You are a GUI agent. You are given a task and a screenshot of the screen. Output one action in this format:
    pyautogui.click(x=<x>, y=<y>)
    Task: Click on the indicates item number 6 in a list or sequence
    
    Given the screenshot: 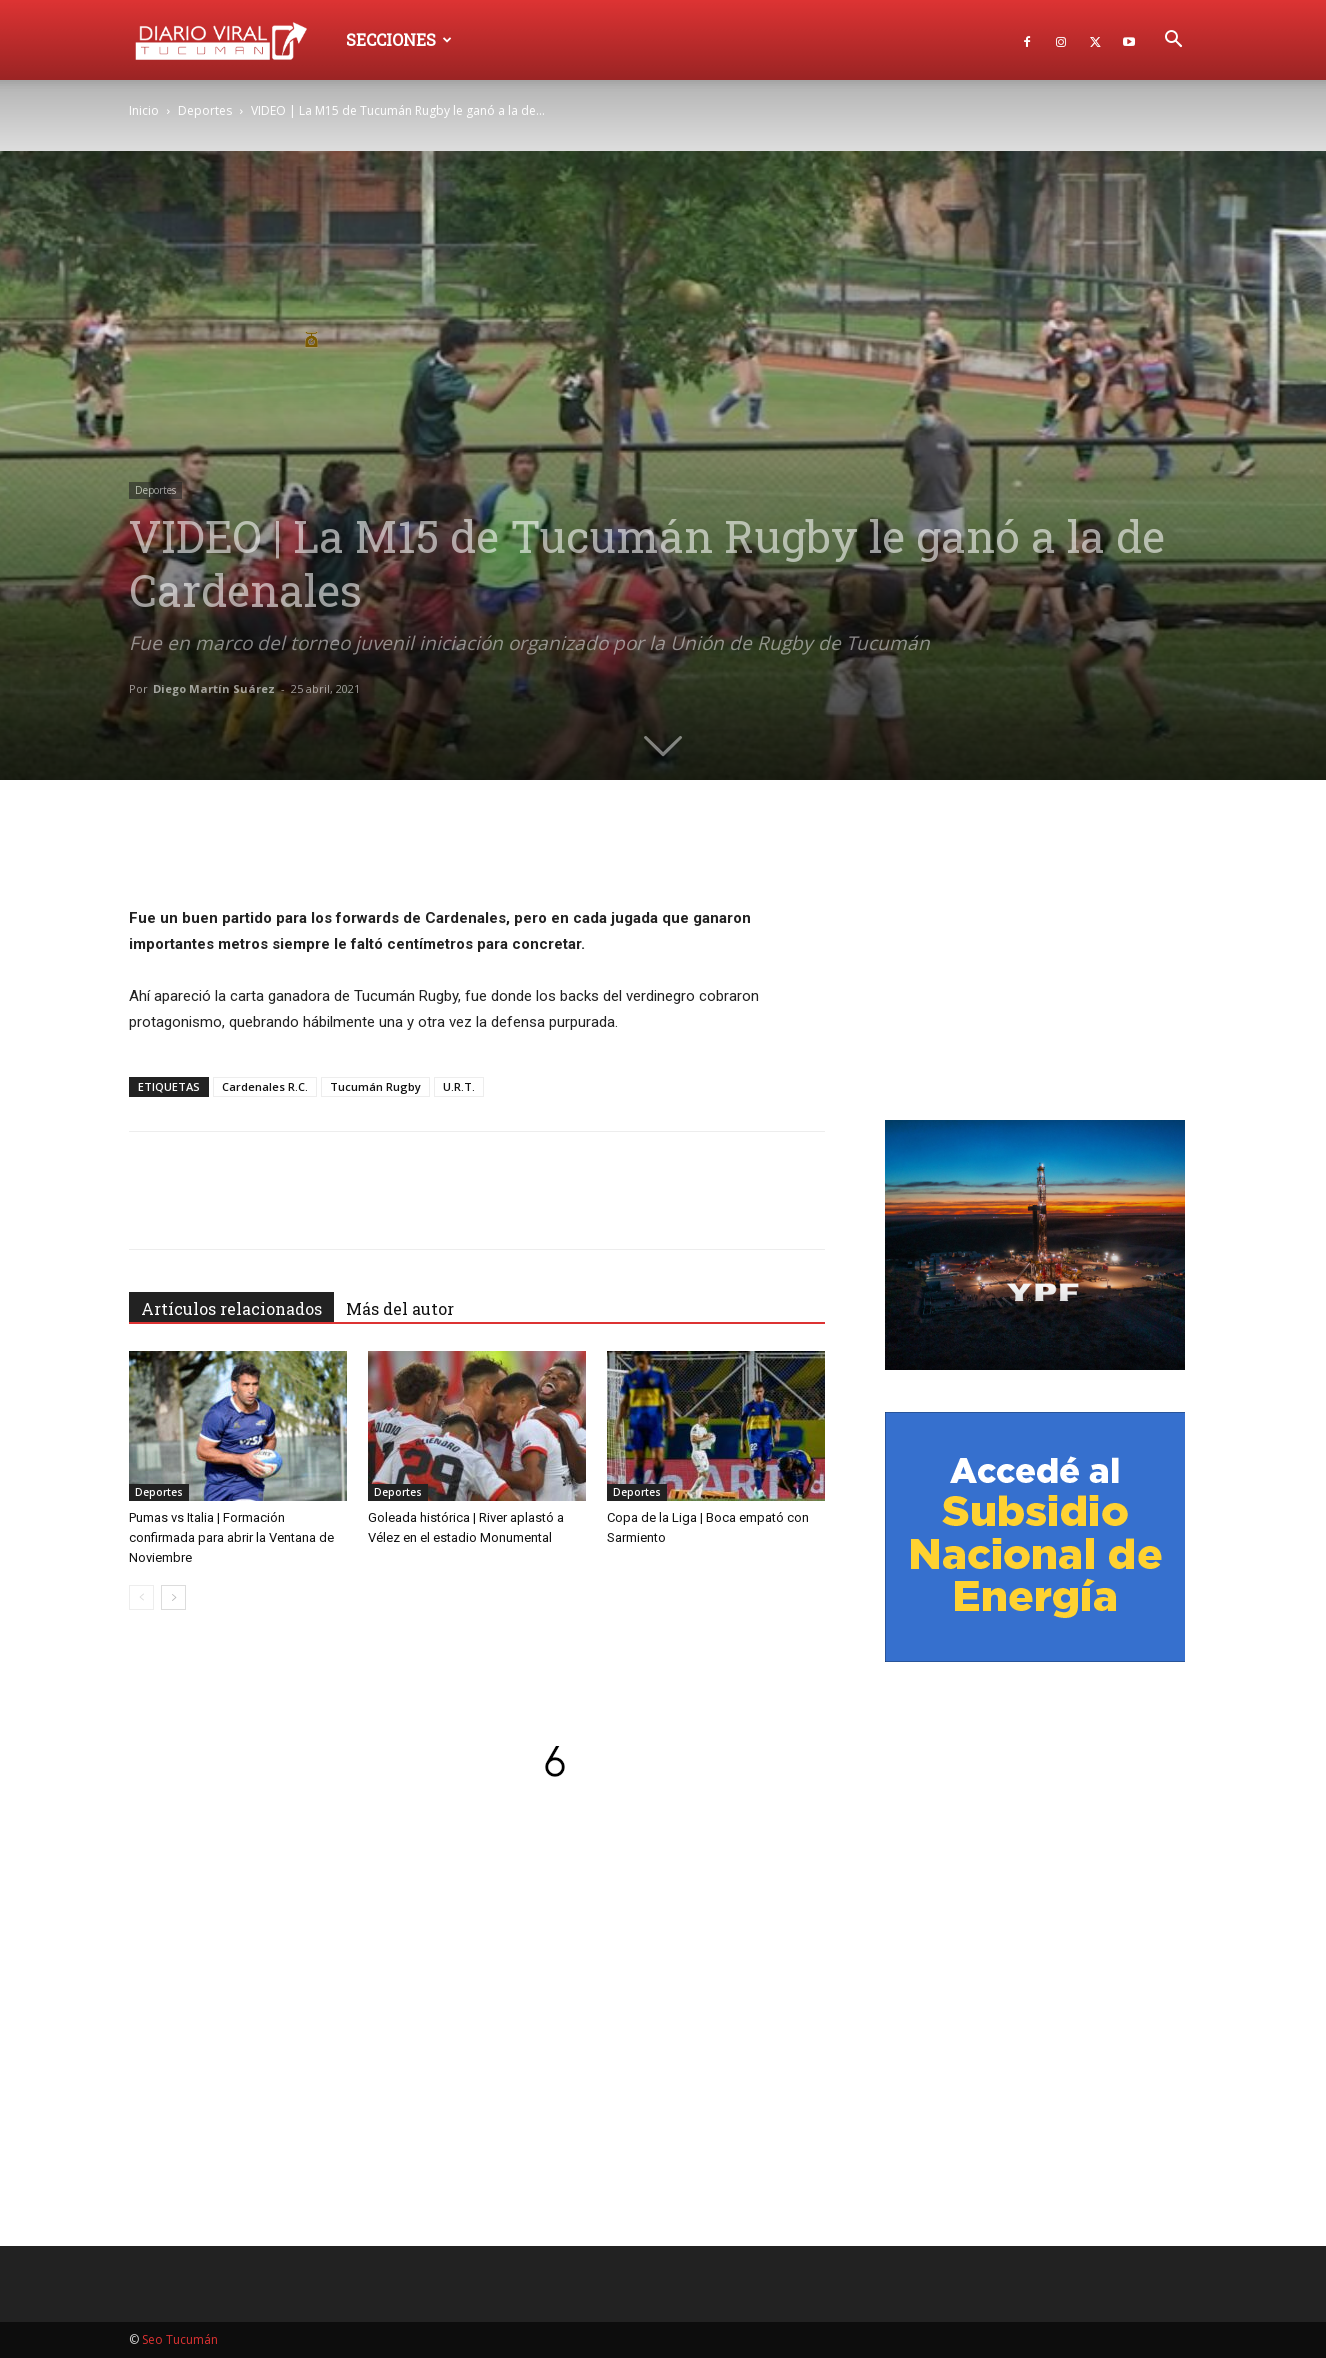 What is the action you would take?
    pyautogui.click(x=555, y=1761)
    